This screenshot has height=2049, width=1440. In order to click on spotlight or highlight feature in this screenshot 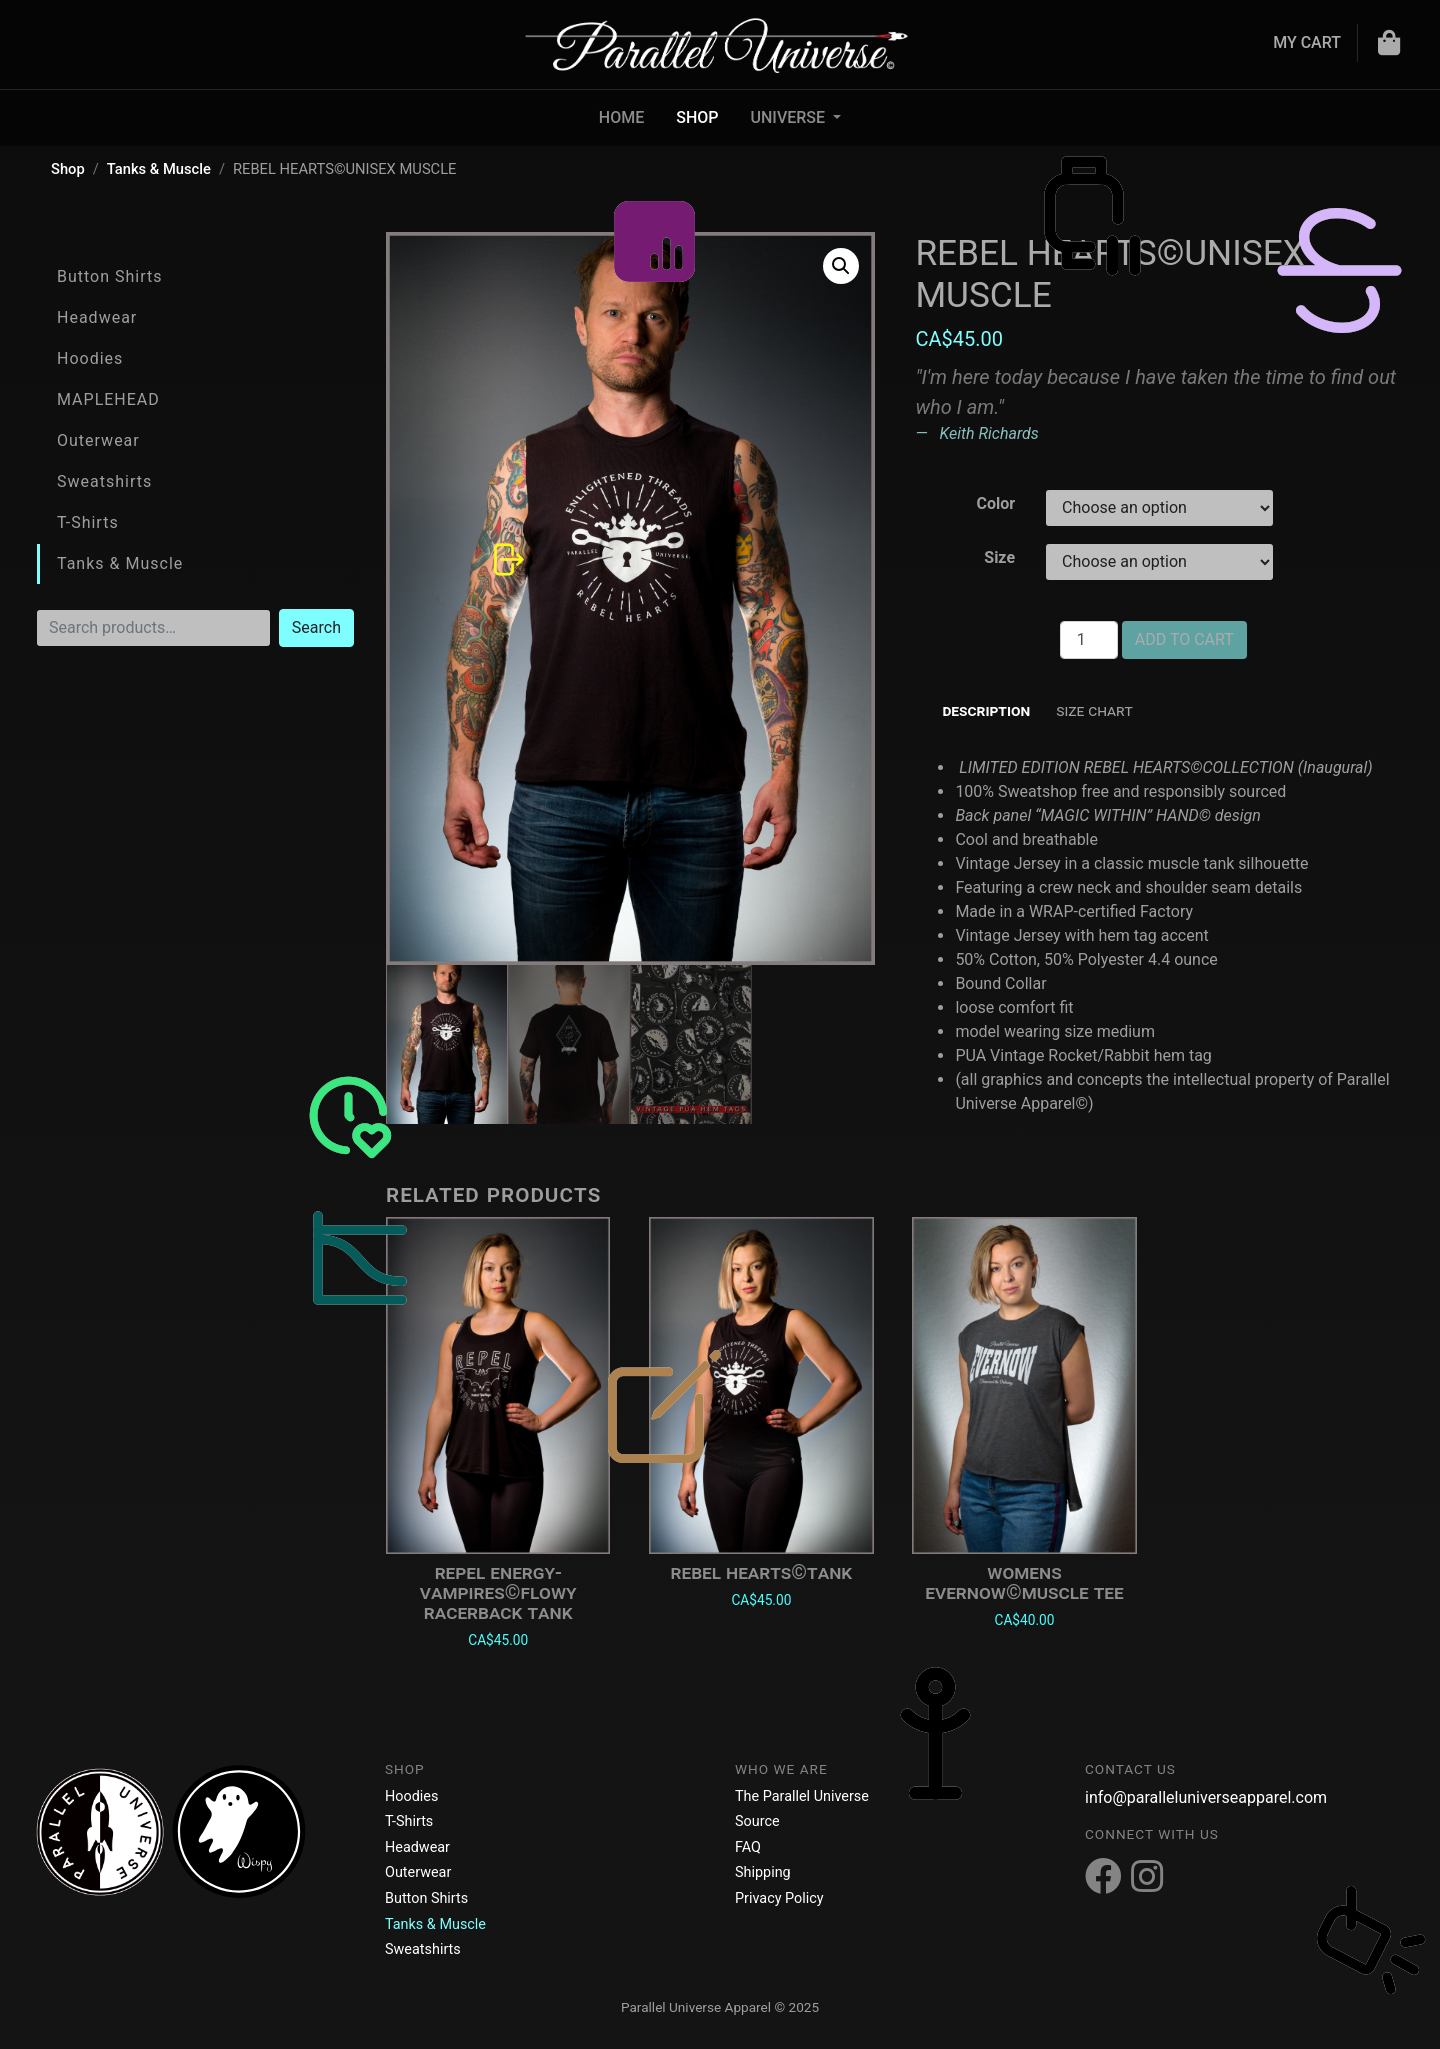, I will do `click(1371, 1940)`.